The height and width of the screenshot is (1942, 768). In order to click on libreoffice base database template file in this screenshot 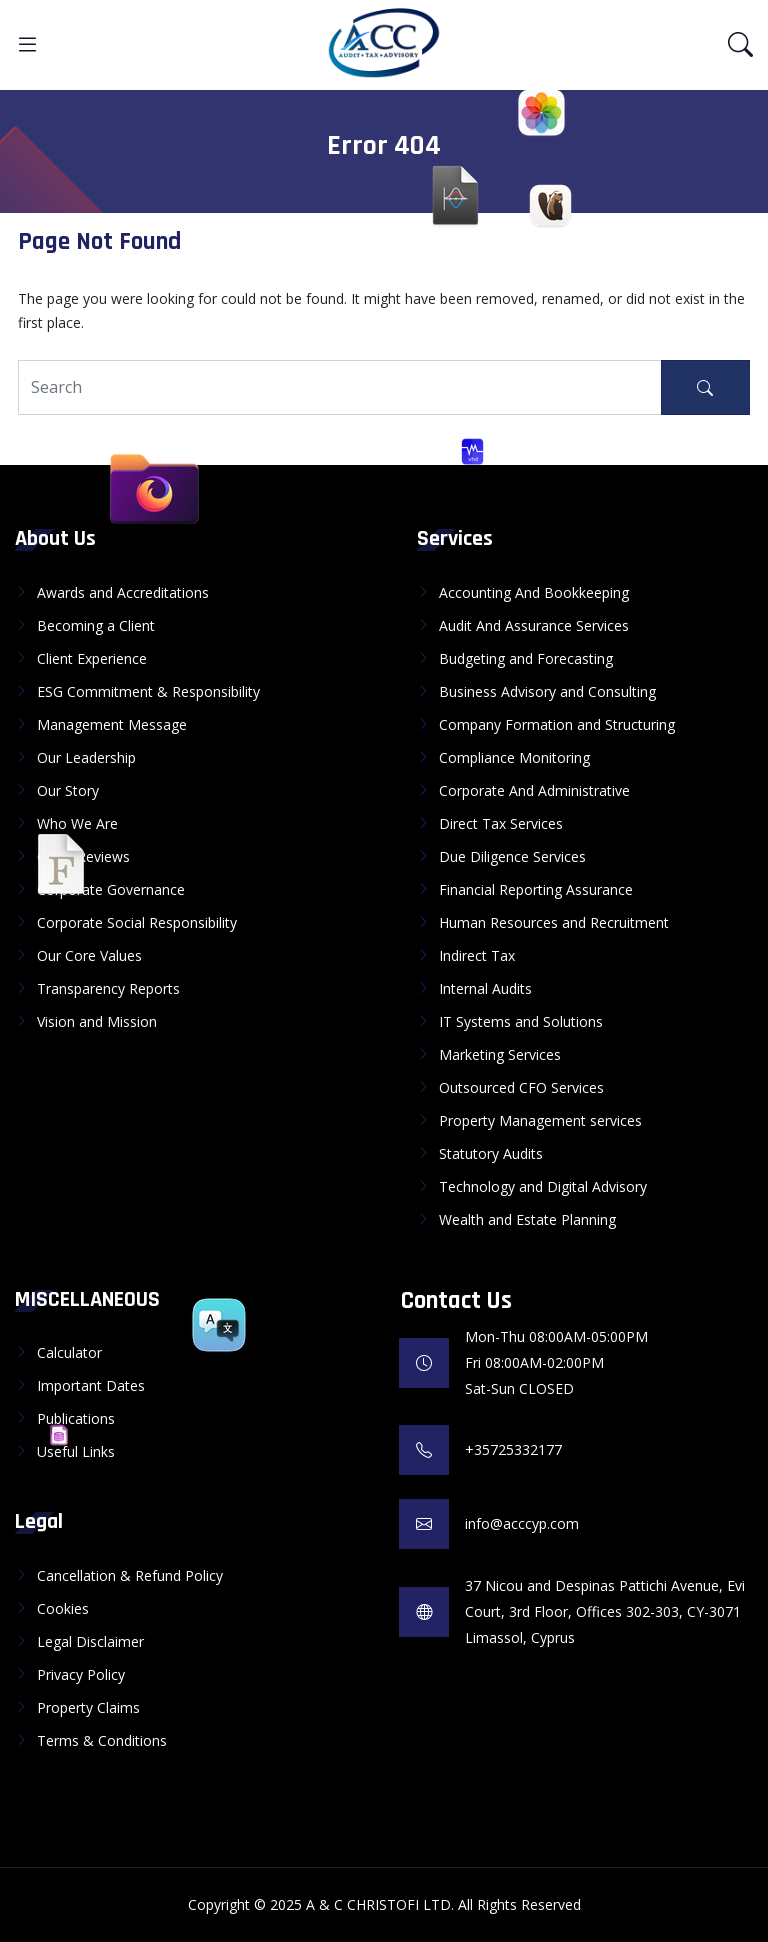, I will do `click(59, 1435)`.